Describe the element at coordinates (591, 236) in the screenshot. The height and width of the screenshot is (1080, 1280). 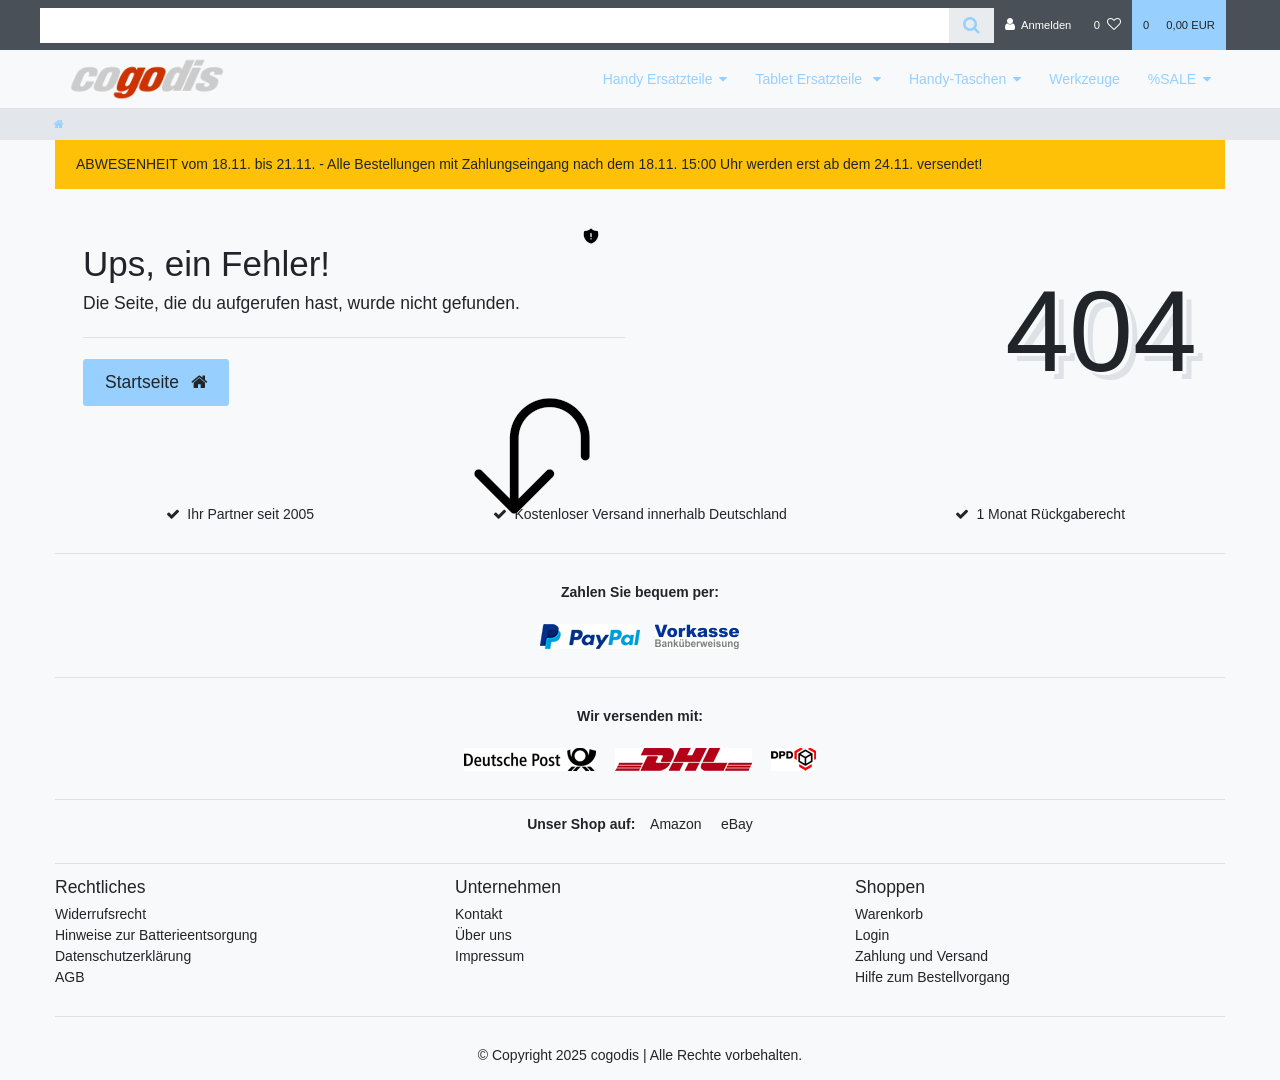
I see `security warning or alert detected` at that location.